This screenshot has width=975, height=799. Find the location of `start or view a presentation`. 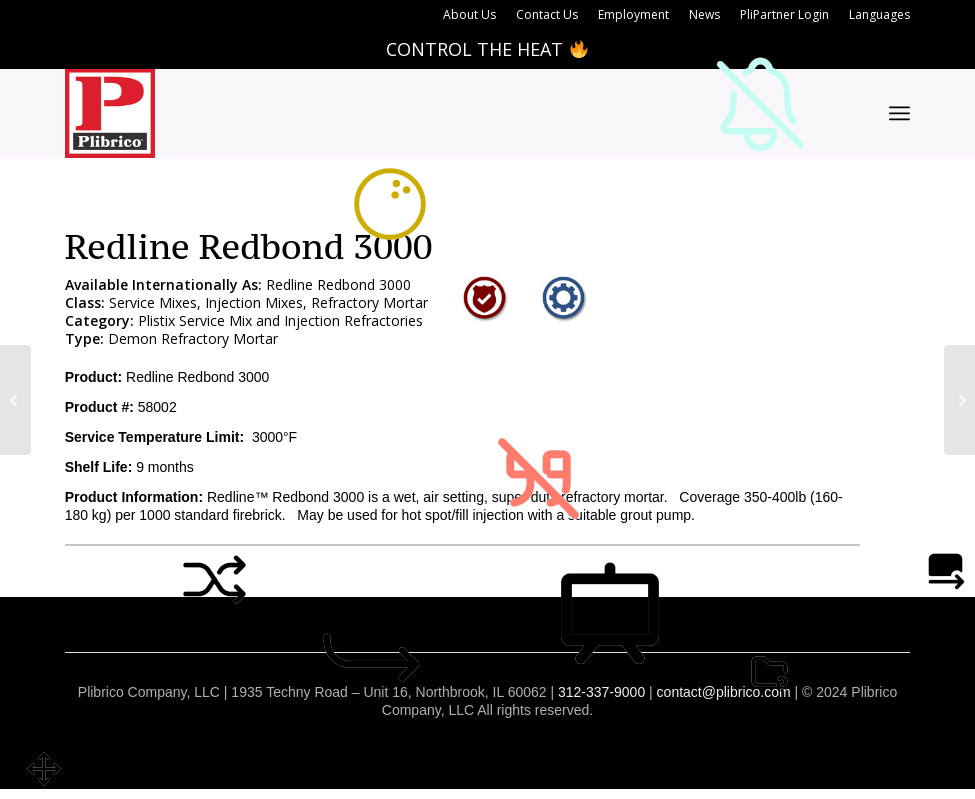

start or view a presentation is located at coordinates (610, 615).